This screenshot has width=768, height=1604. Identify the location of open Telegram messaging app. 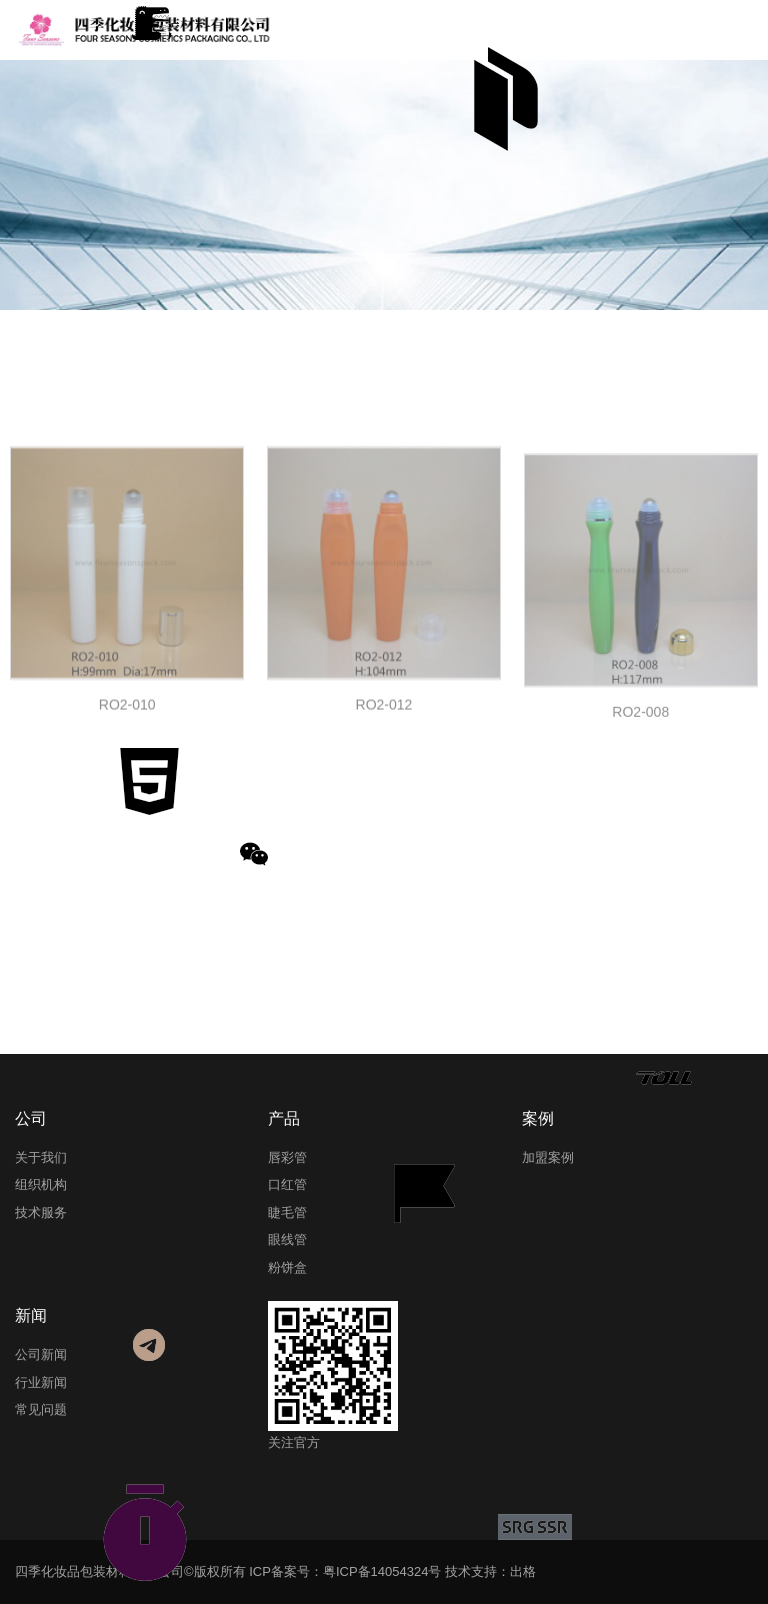
(149, 1345).